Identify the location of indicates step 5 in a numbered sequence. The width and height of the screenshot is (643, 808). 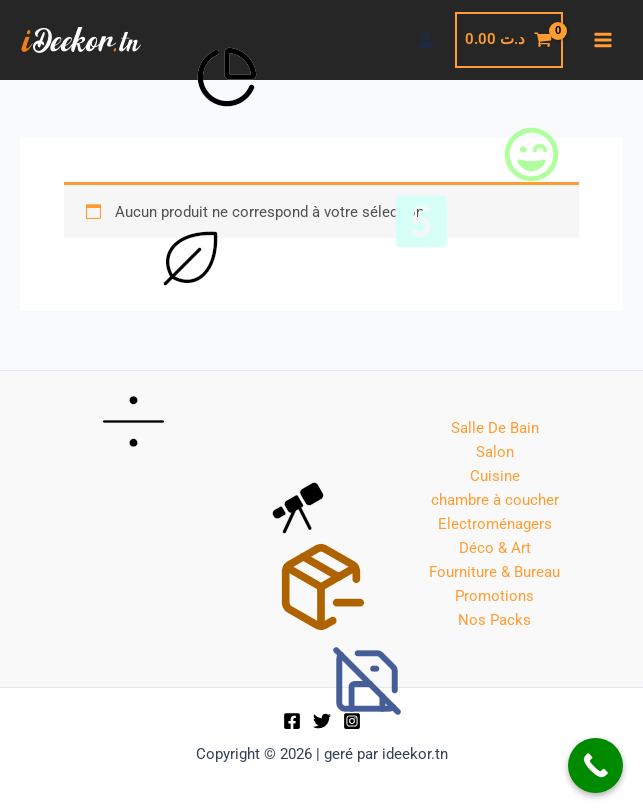
(421, 221).